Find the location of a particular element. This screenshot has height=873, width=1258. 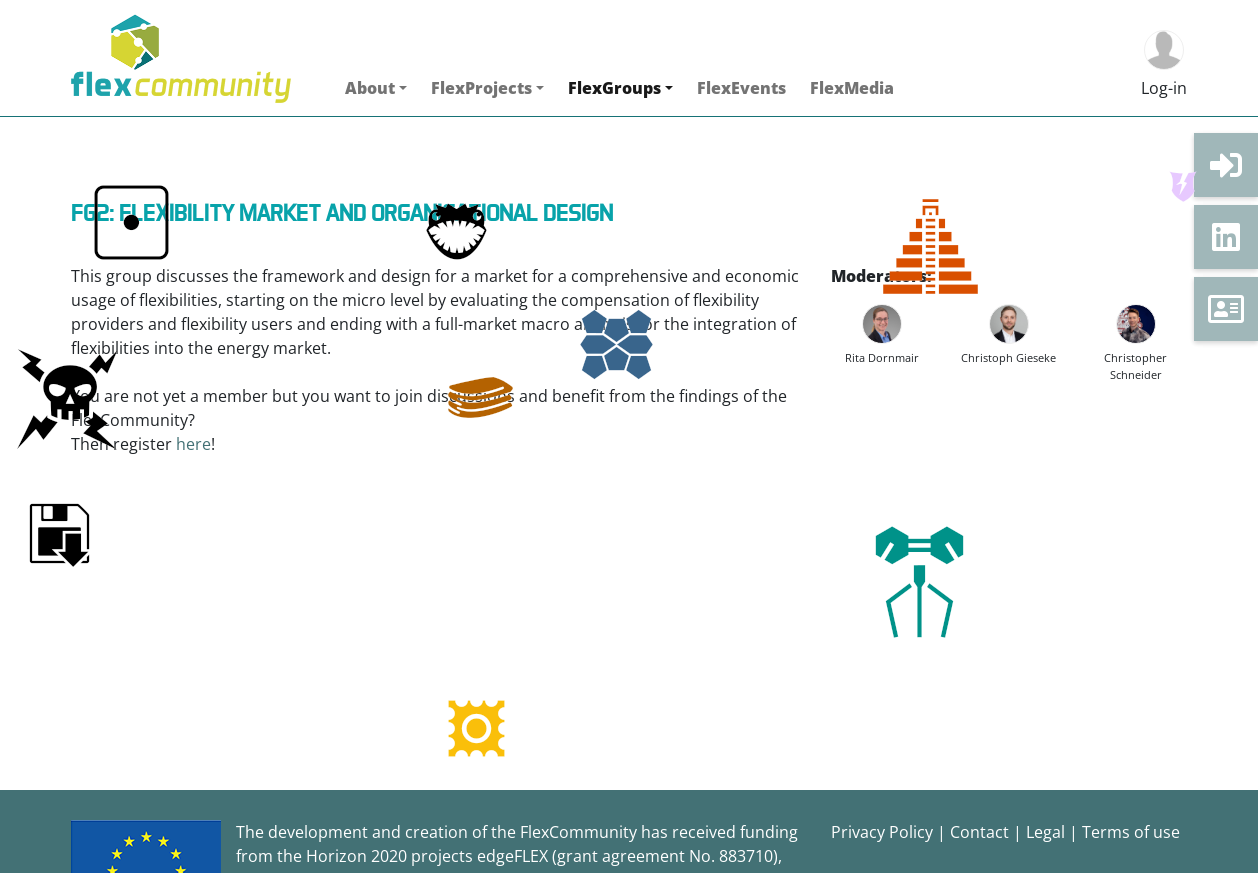

creature or monster enemy type indicator is located at coordinates (456, 230).